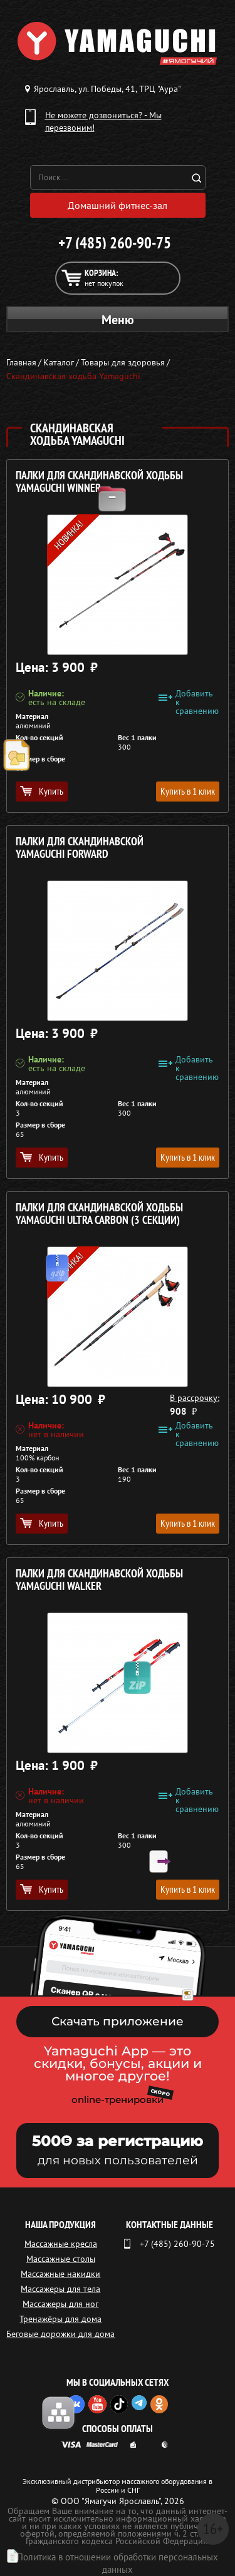 This screenshot has width=235, height=2576. What do you see at coordinates (57, 1268) in the screenshot?
I see `a gzip compressed archive file` at bounding box center [57, 1268].